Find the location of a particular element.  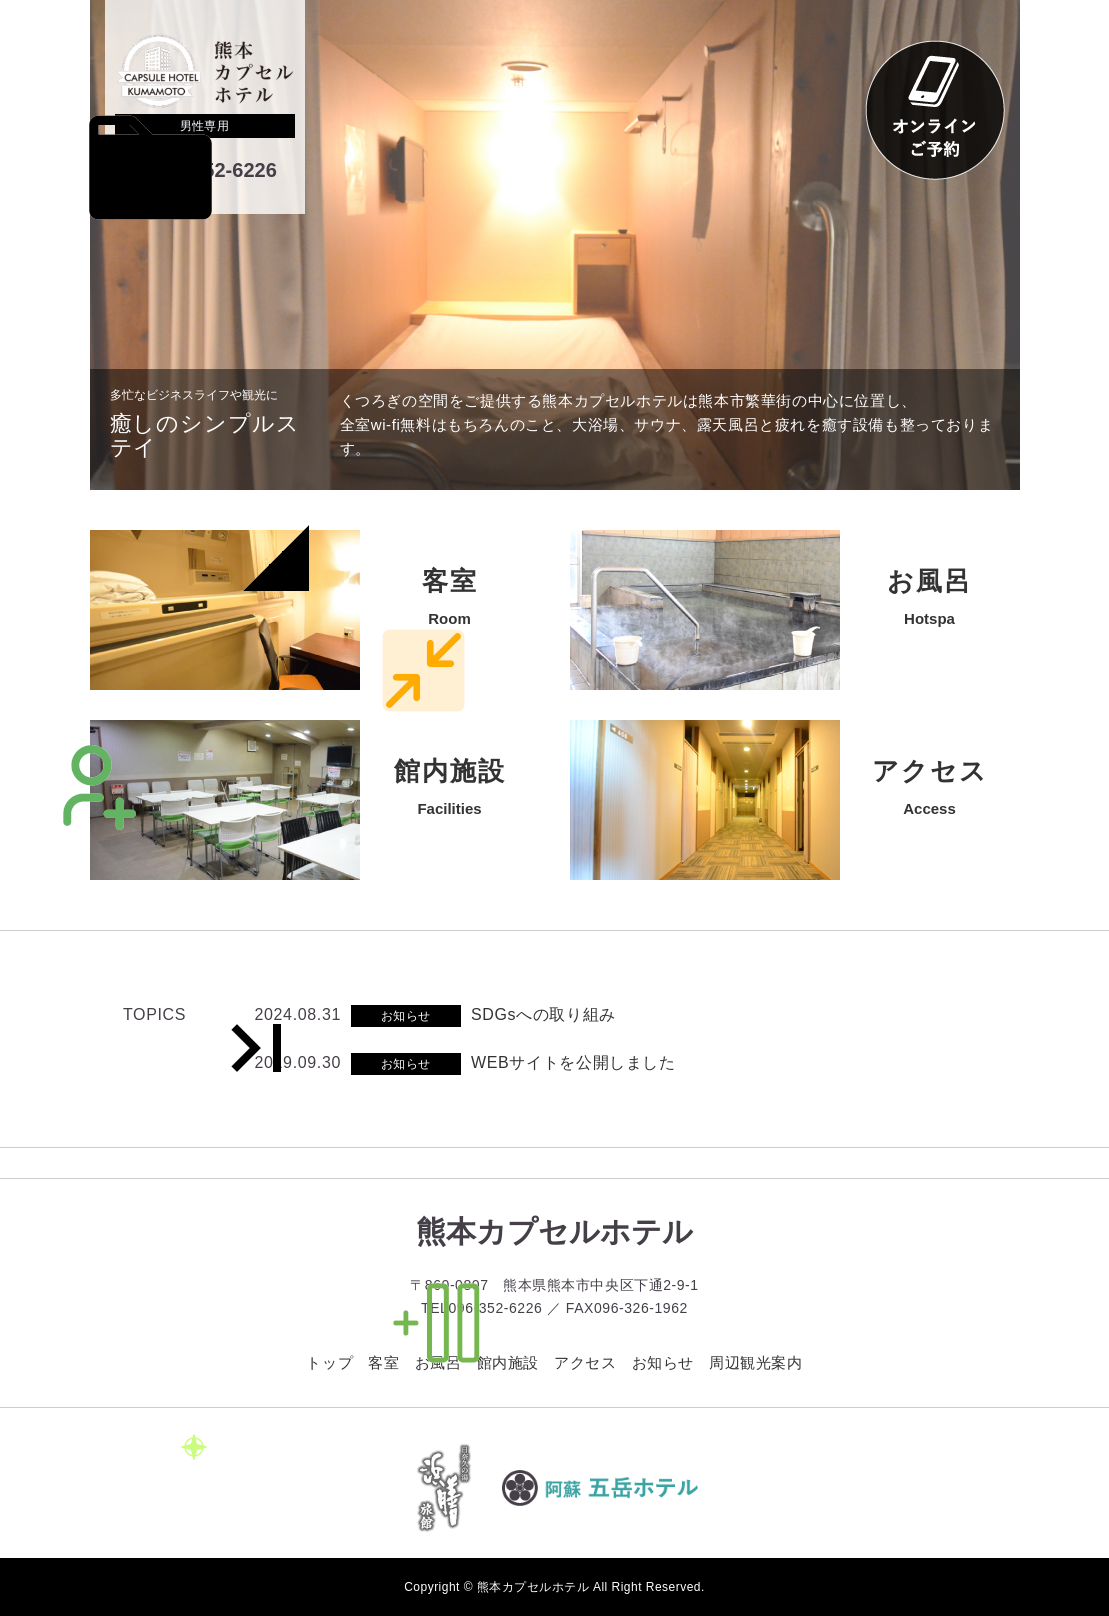

add a new contact or friend is located at coordinates (91, 785).